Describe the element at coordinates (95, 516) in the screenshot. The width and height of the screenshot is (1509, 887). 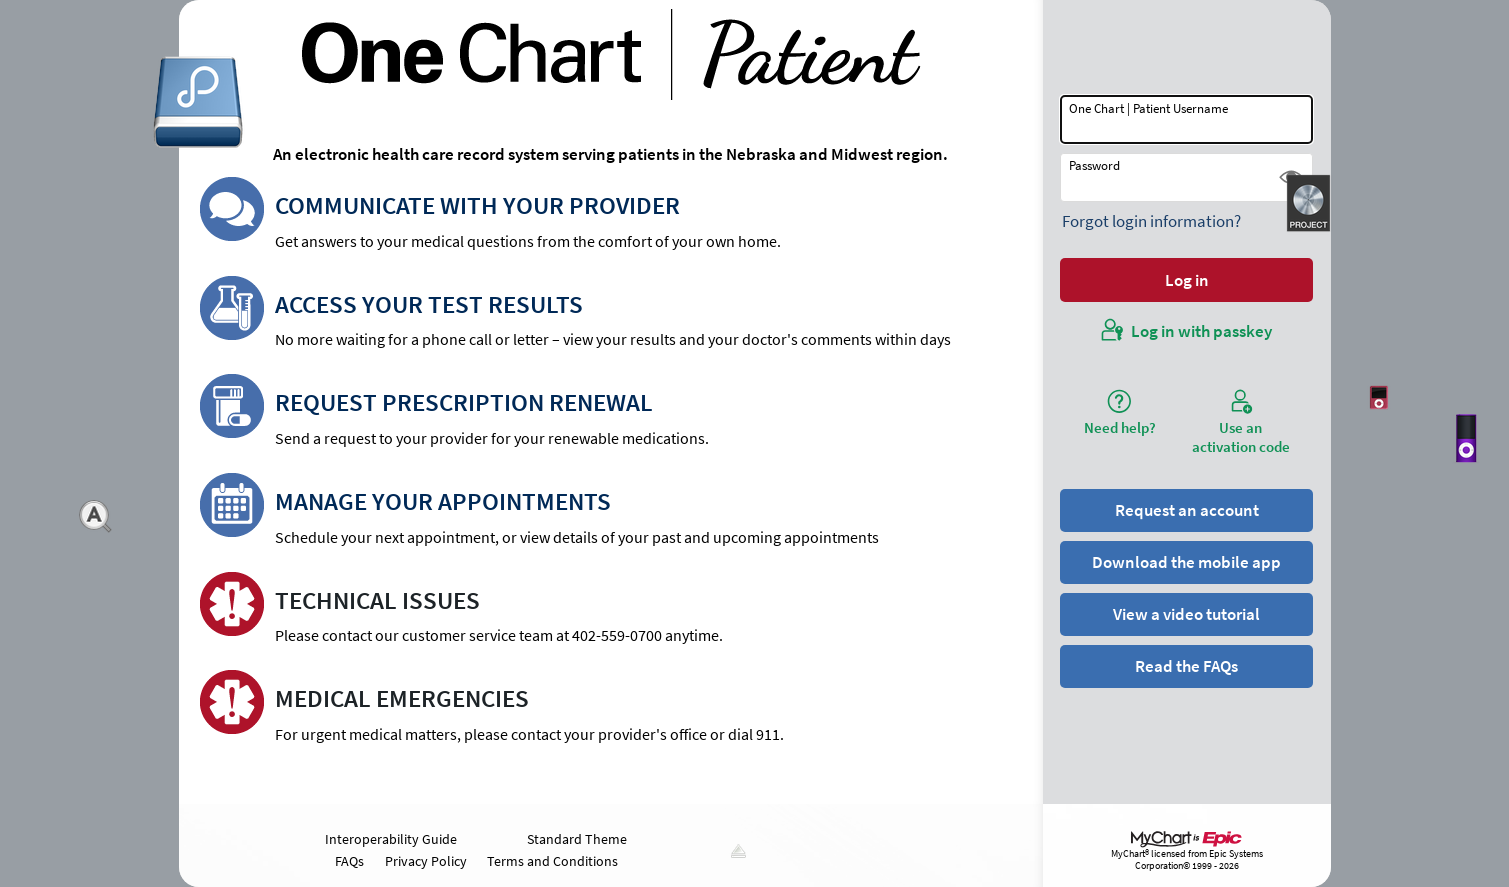
I see `search within file contents` at that location.